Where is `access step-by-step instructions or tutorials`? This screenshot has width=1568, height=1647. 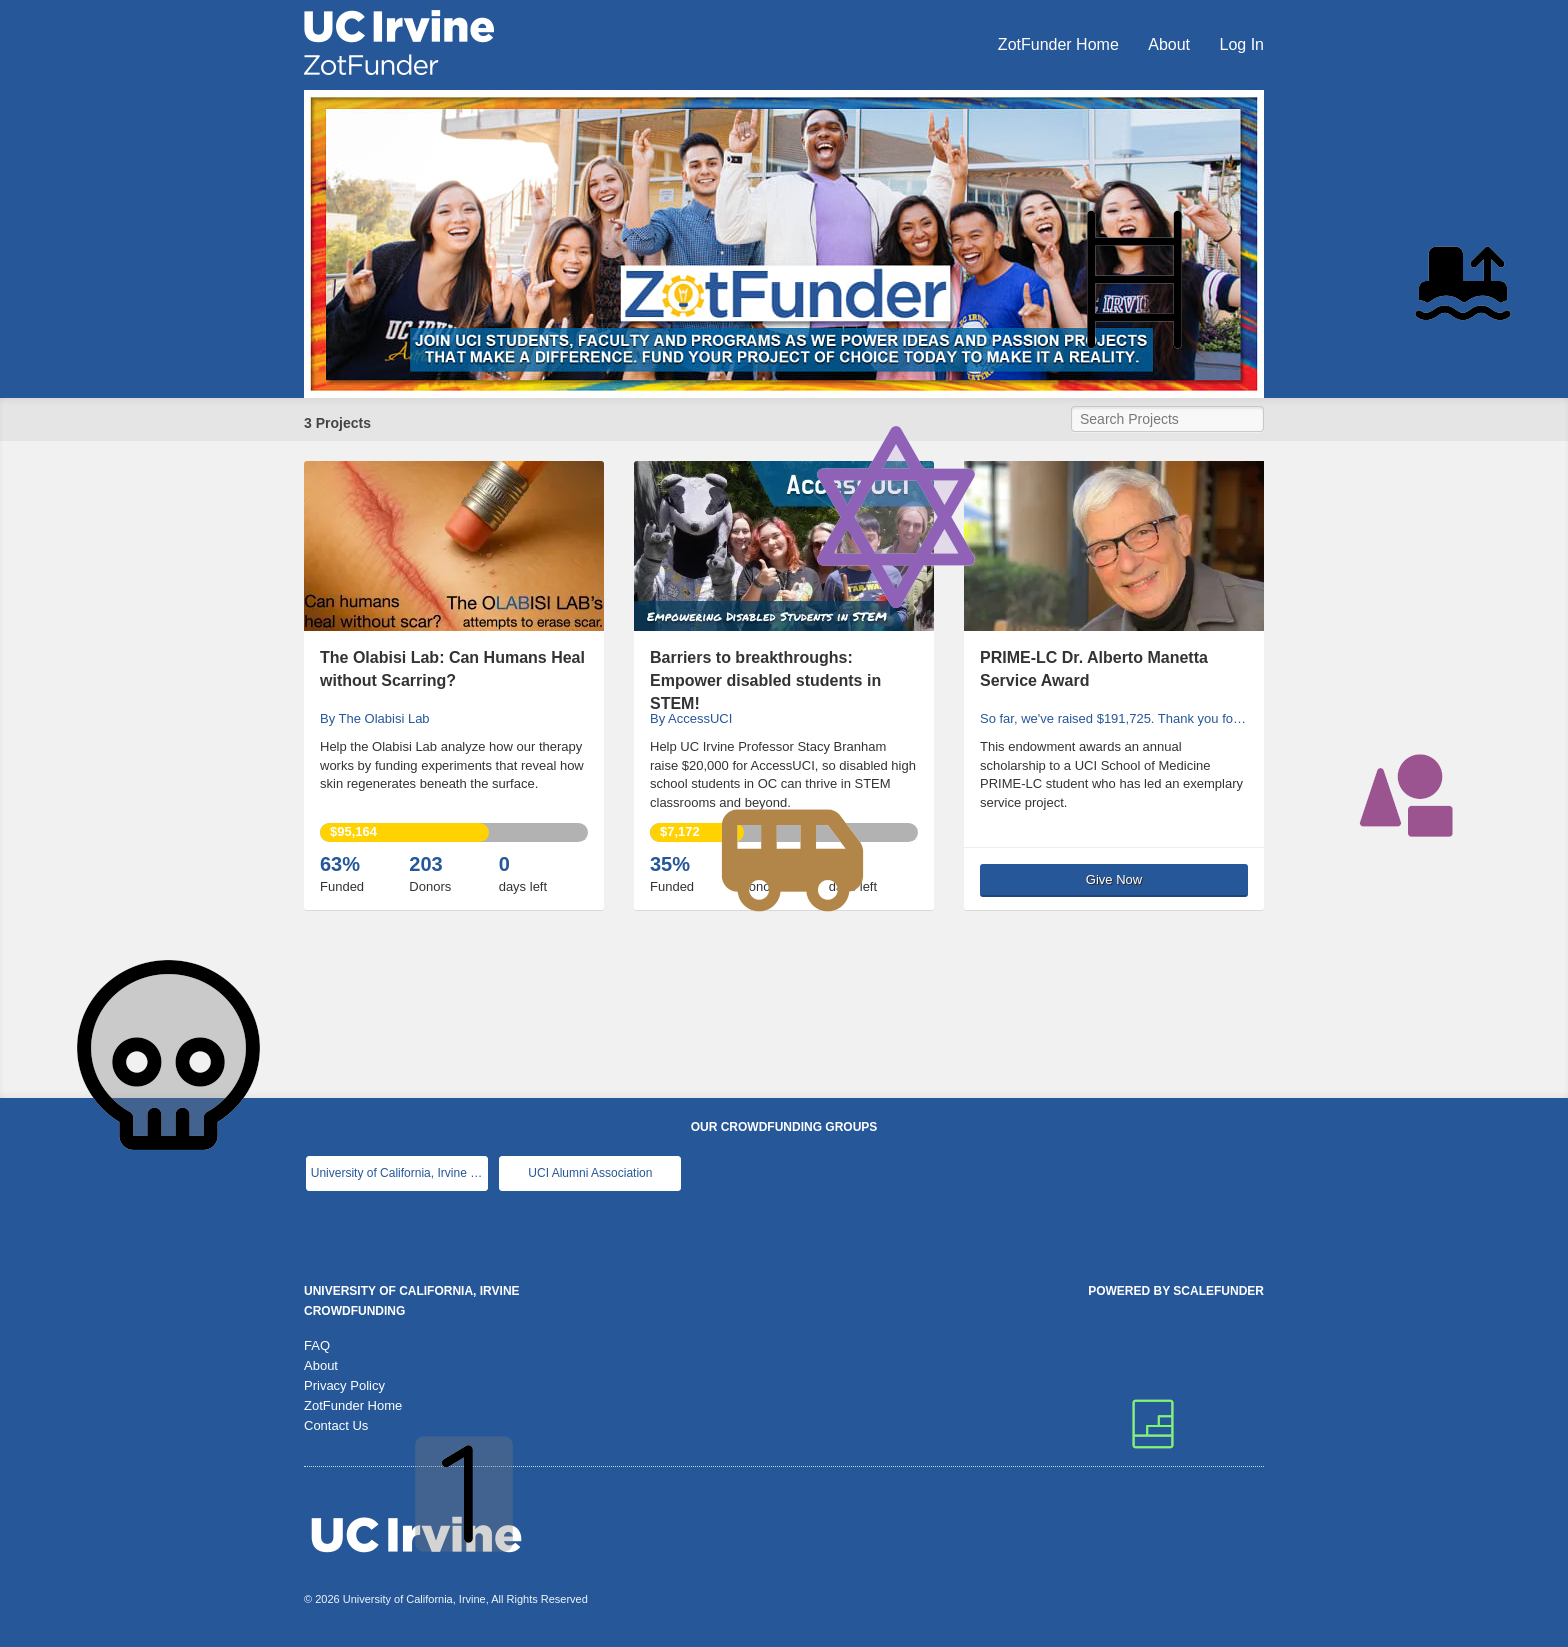 access step-by-step instructions or tutorials is located at coordinates (1134, 279).